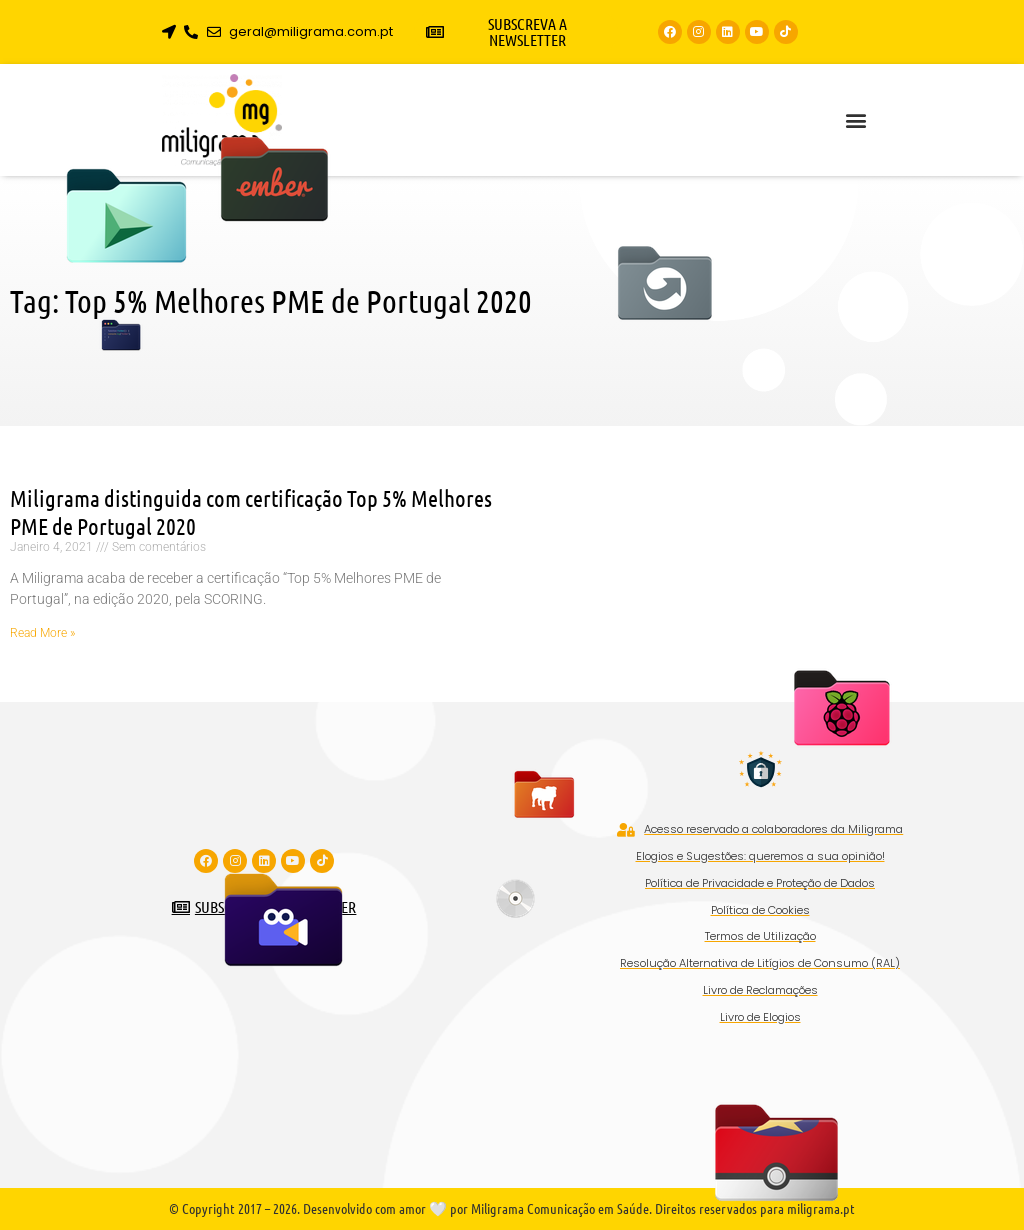  Describe the element at coordinates (841, 710) in the screenshot. I see `open raspberry pi project files` at that location.